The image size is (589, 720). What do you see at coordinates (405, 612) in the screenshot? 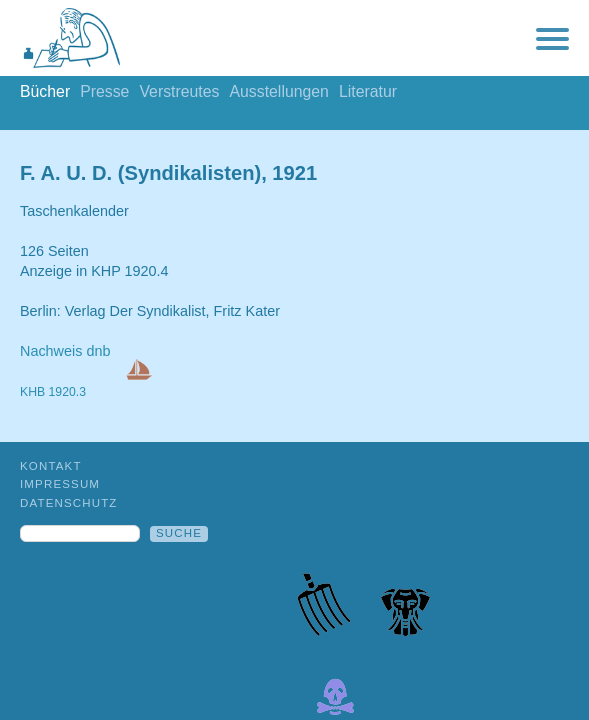
I see `elephant character or avatar icon` at bounding box center [405, 612].